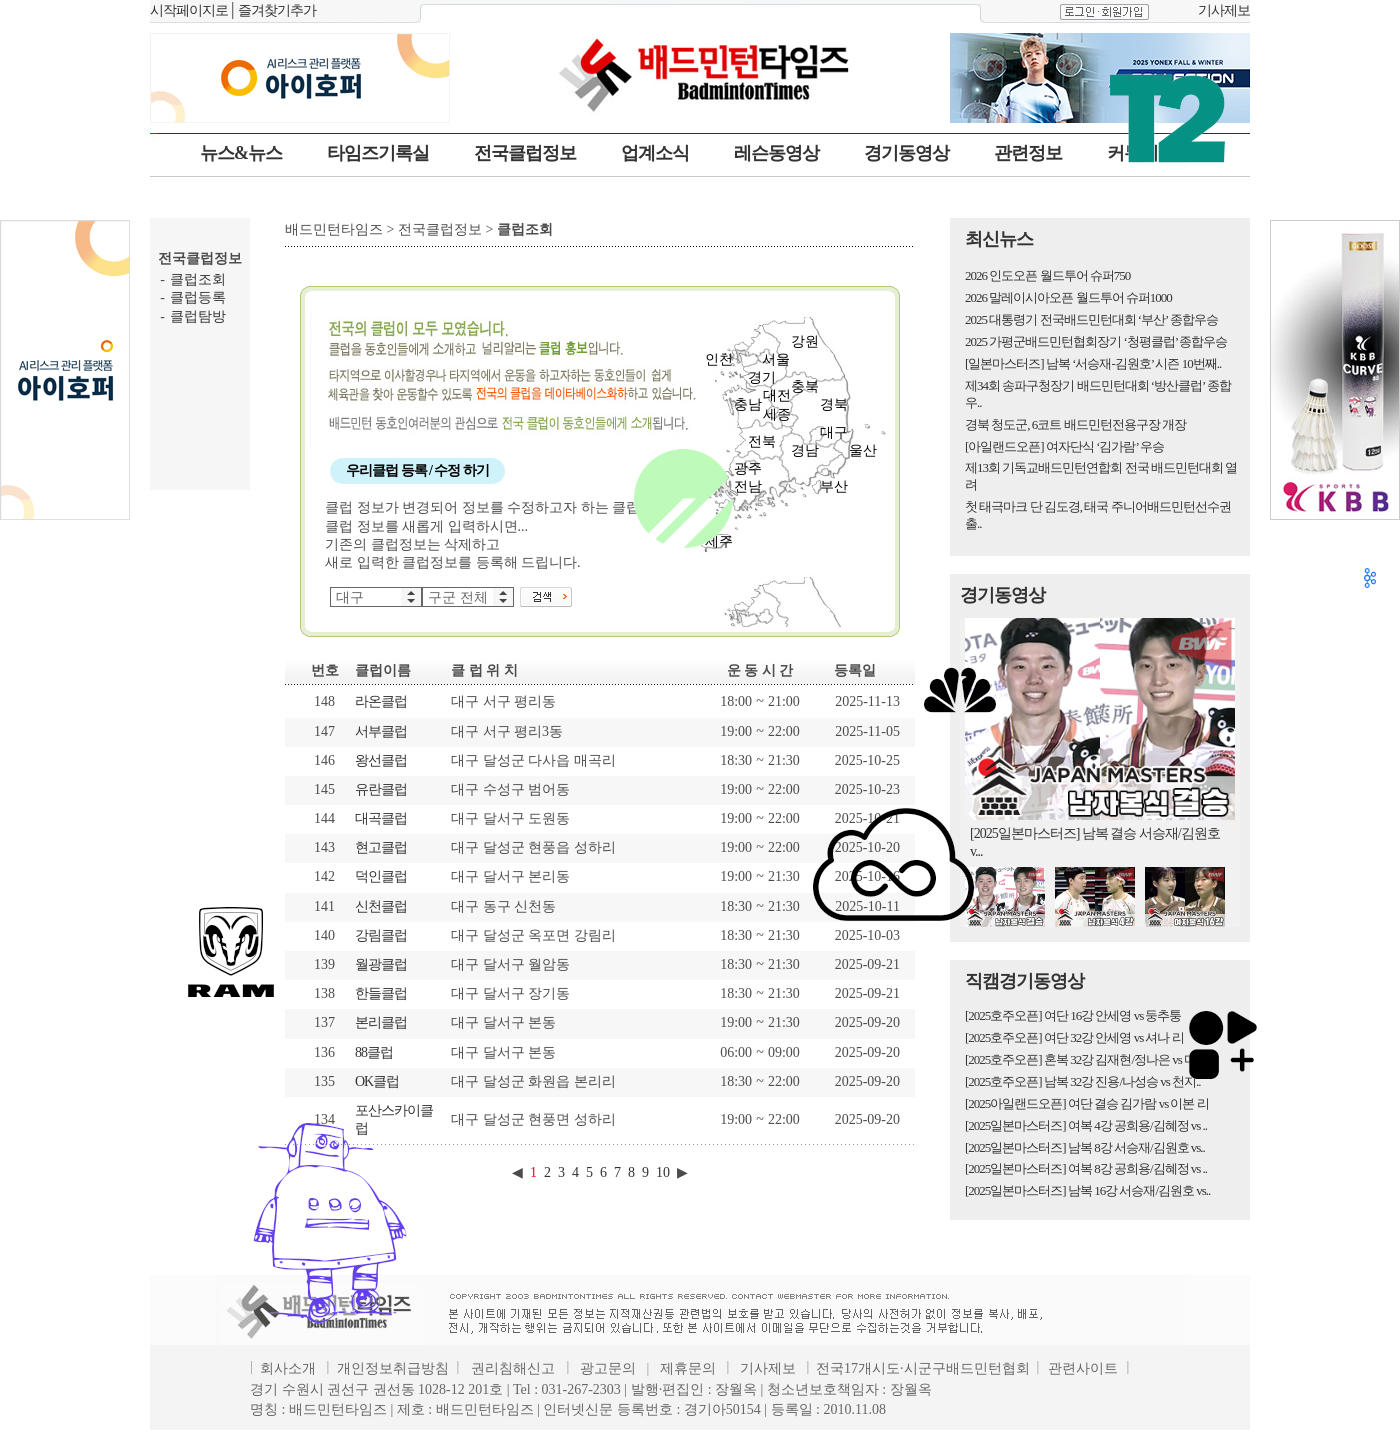 The image size is (1400, 1450). Describe the element at coordinates (683, 498) in the screenshot. I see `planetscale database platform logo` at that location.